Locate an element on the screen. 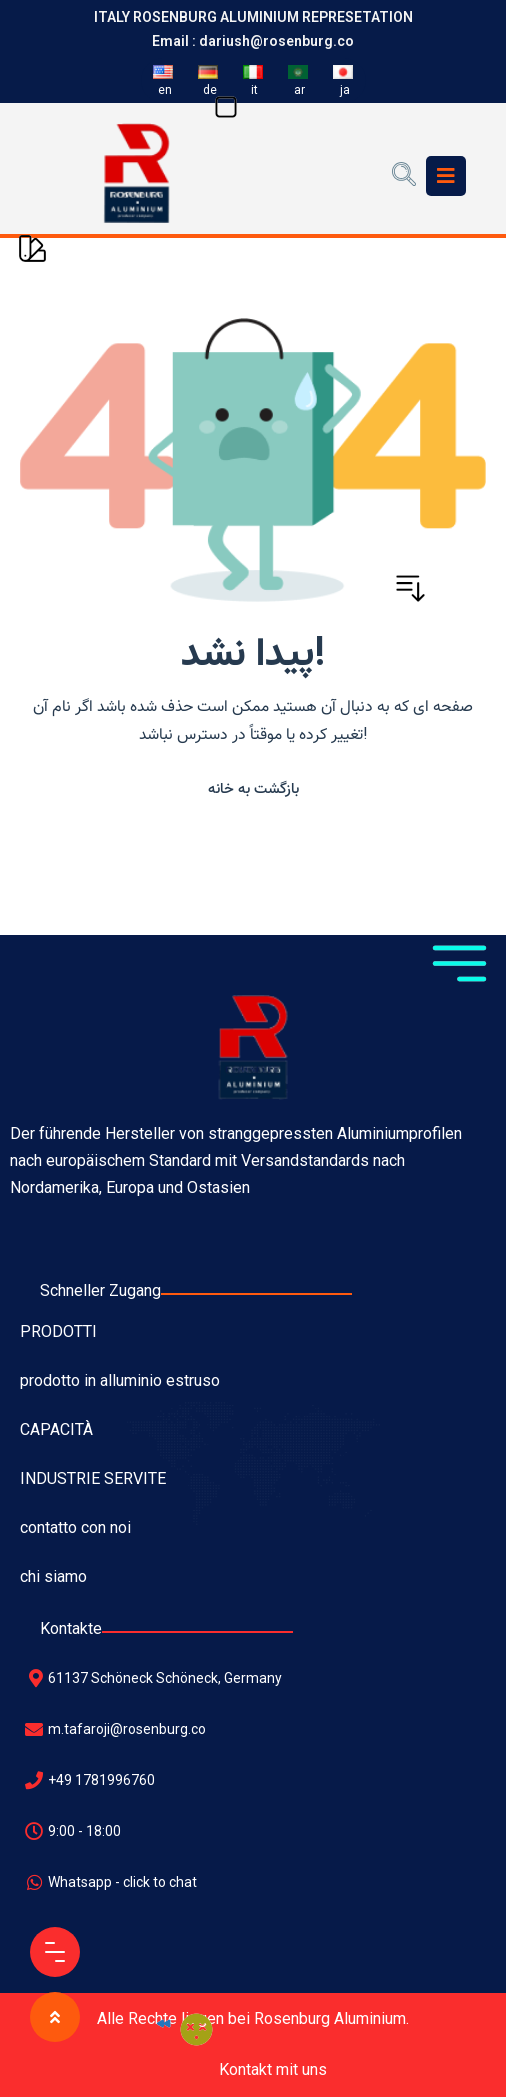 Image resolution: width=506 pixels, height=2097 pixels. select a color or theme is located at coordinates (32, 248).